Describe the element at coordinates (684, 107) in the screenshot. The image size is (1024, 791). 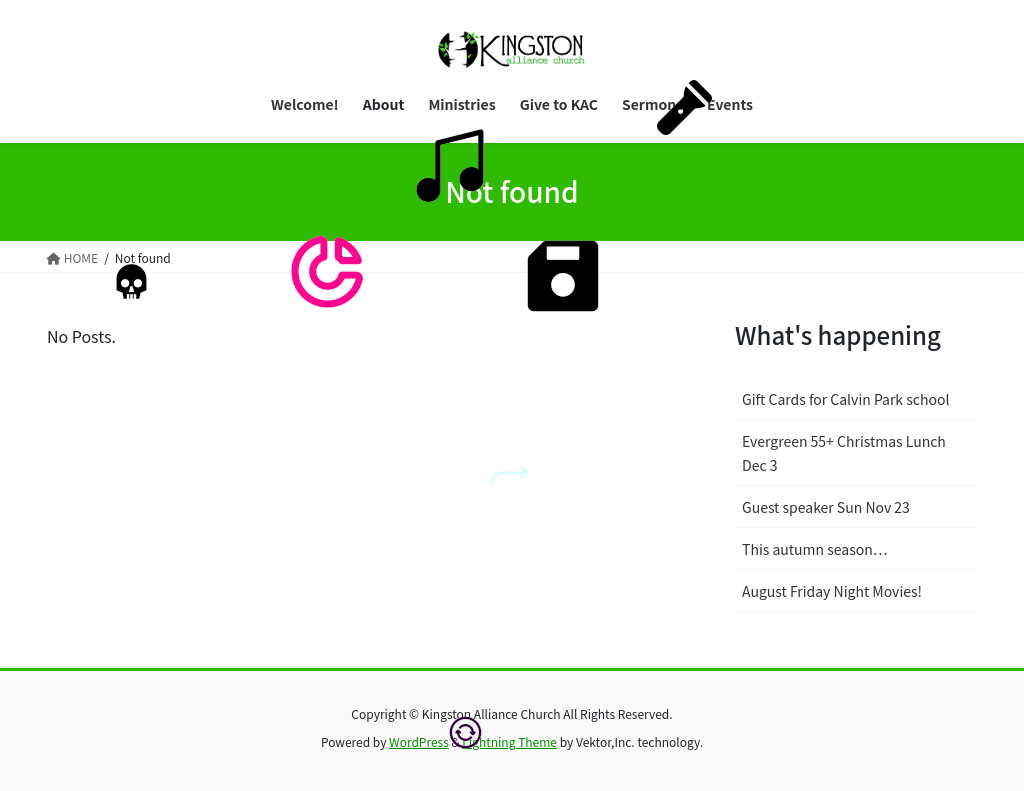
I see `turn on device flashlight` at that location.